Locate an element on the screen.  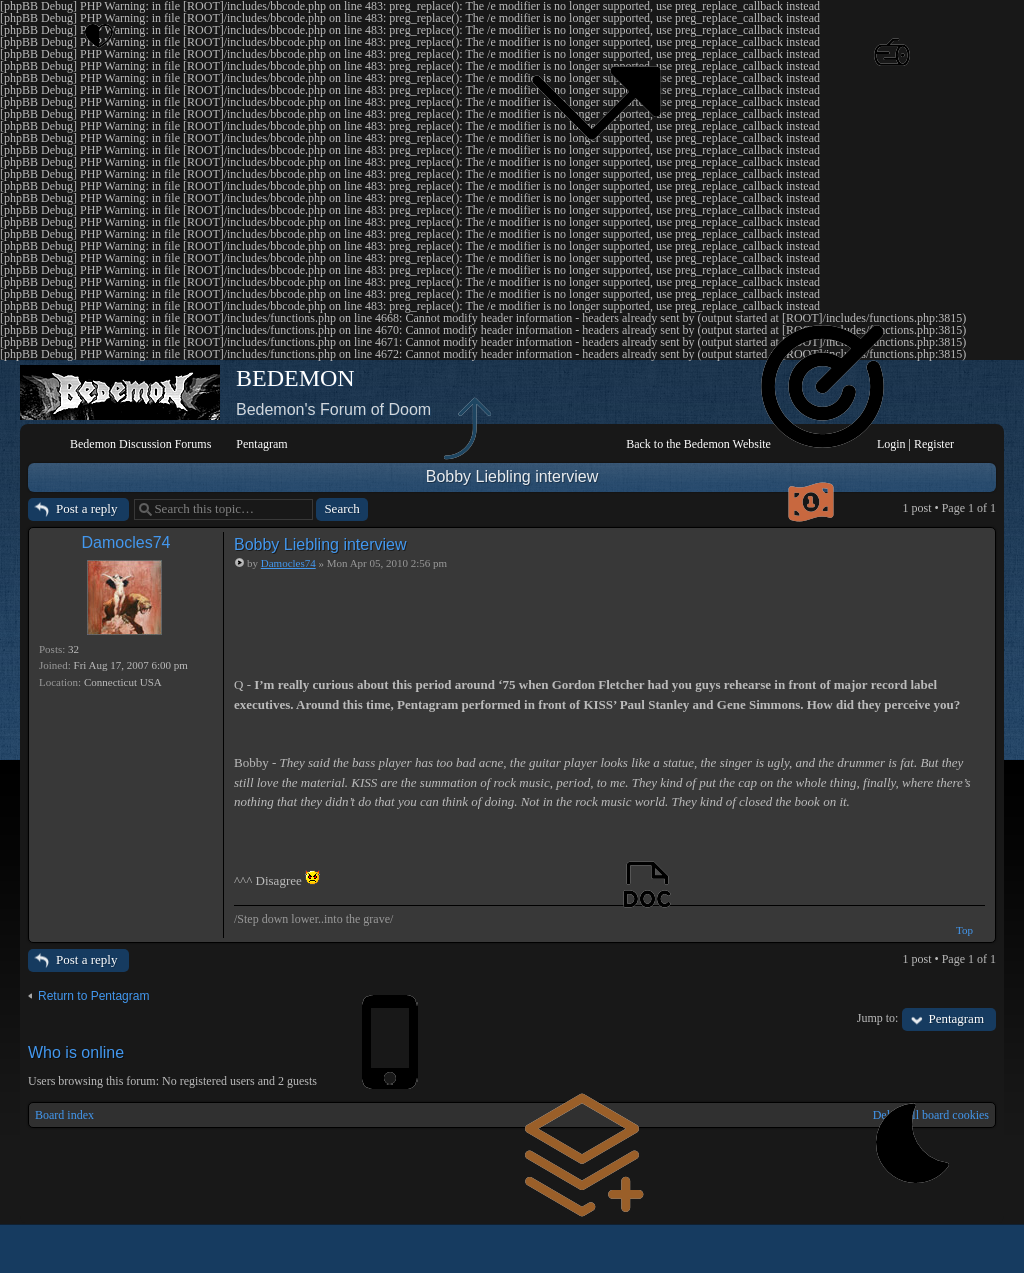
enable bedtime or sleep mode is located at coordinates (916, 1143).